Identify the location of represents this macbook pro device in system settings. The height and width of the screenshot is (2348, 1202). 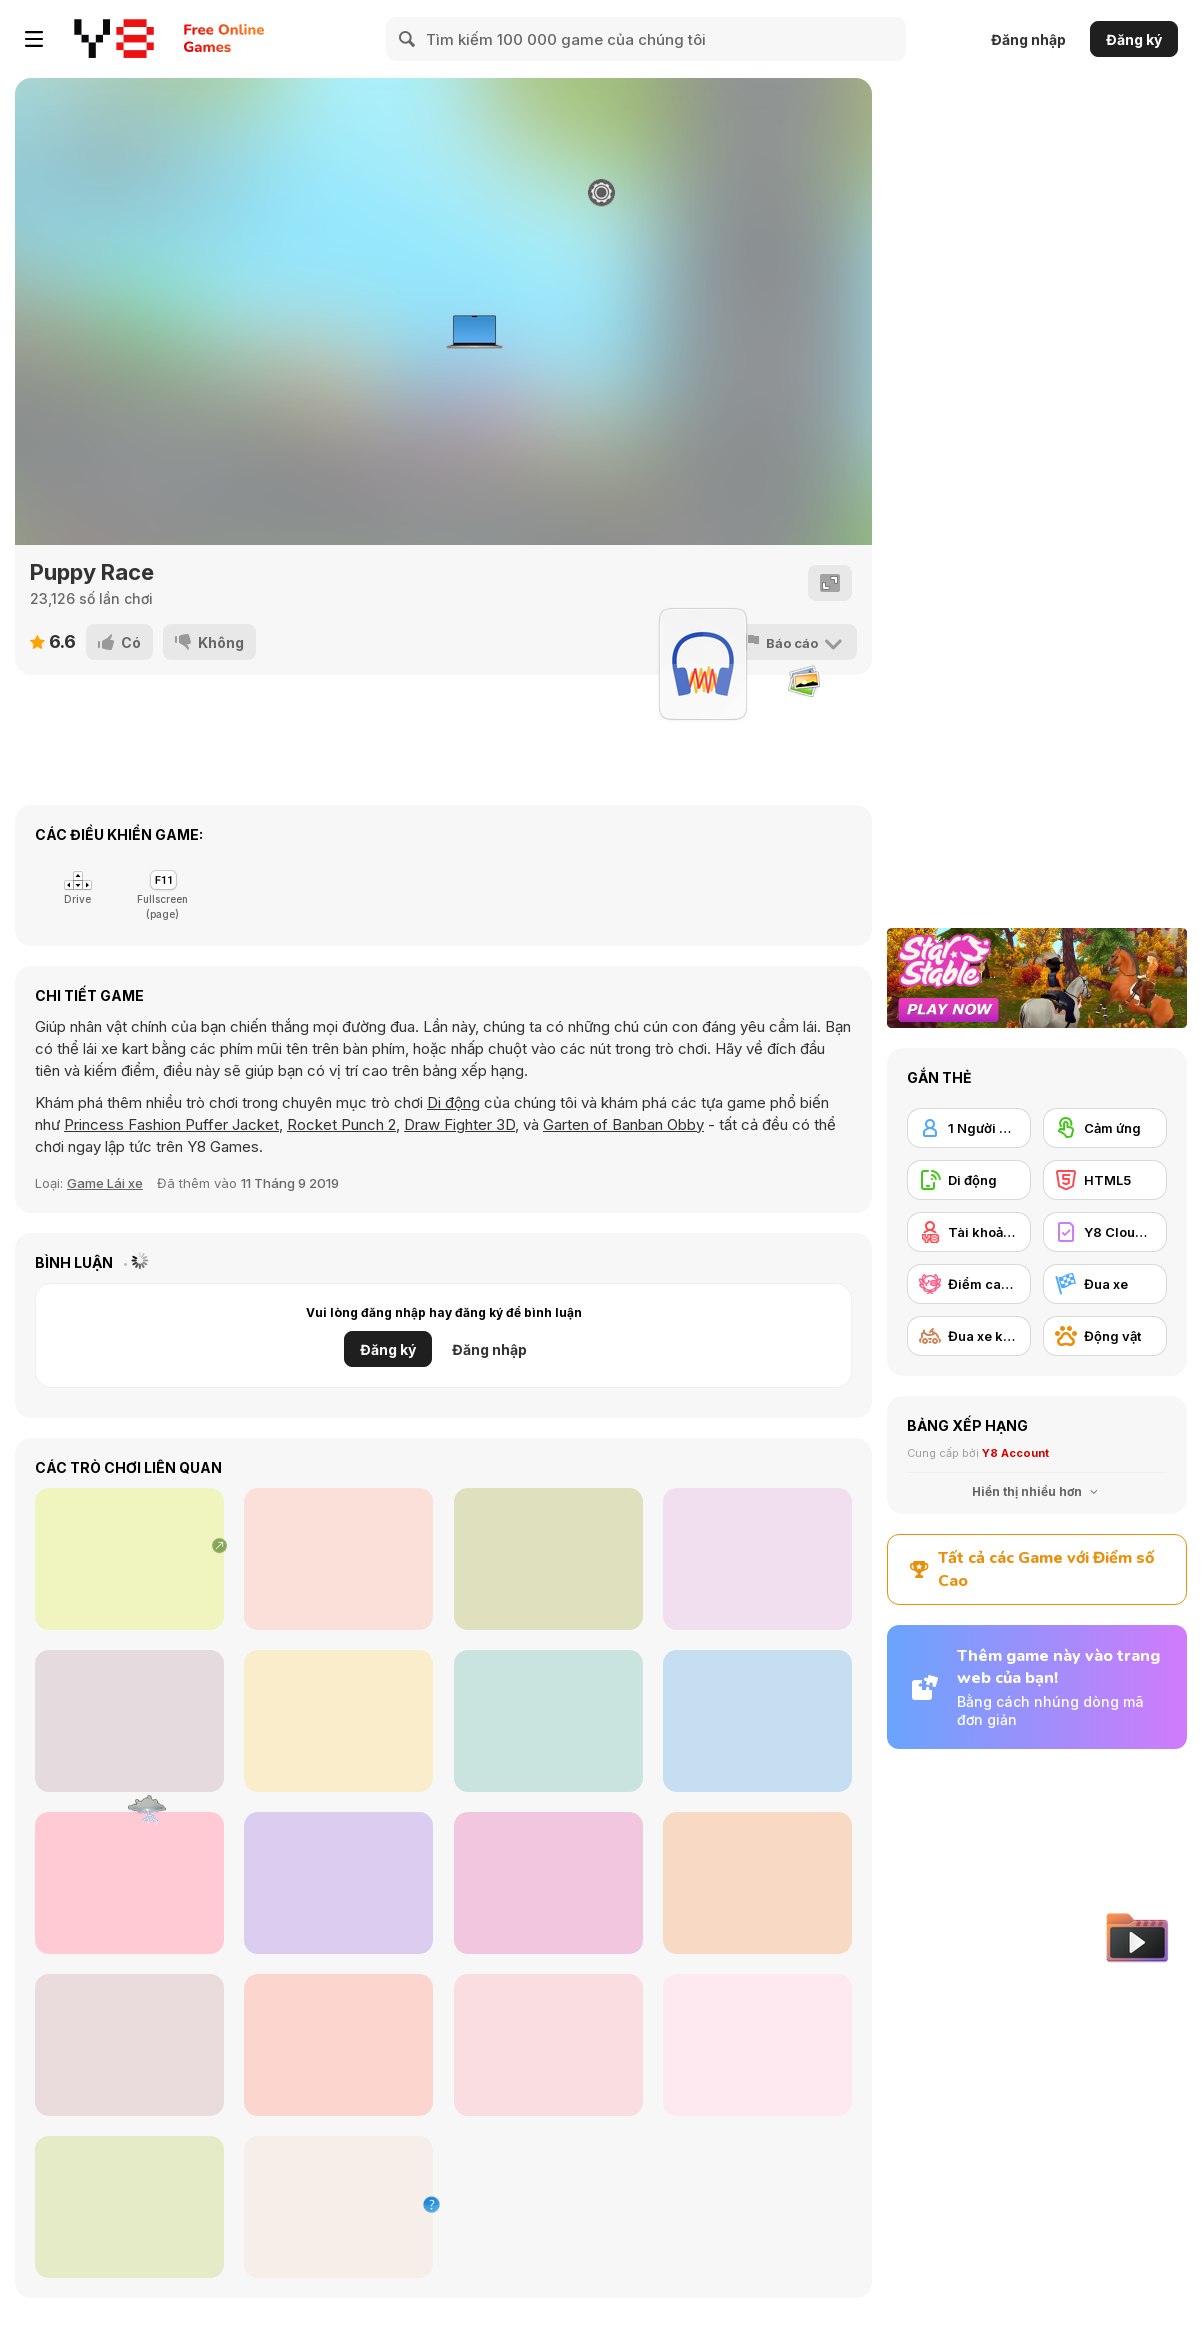
(474, 327).